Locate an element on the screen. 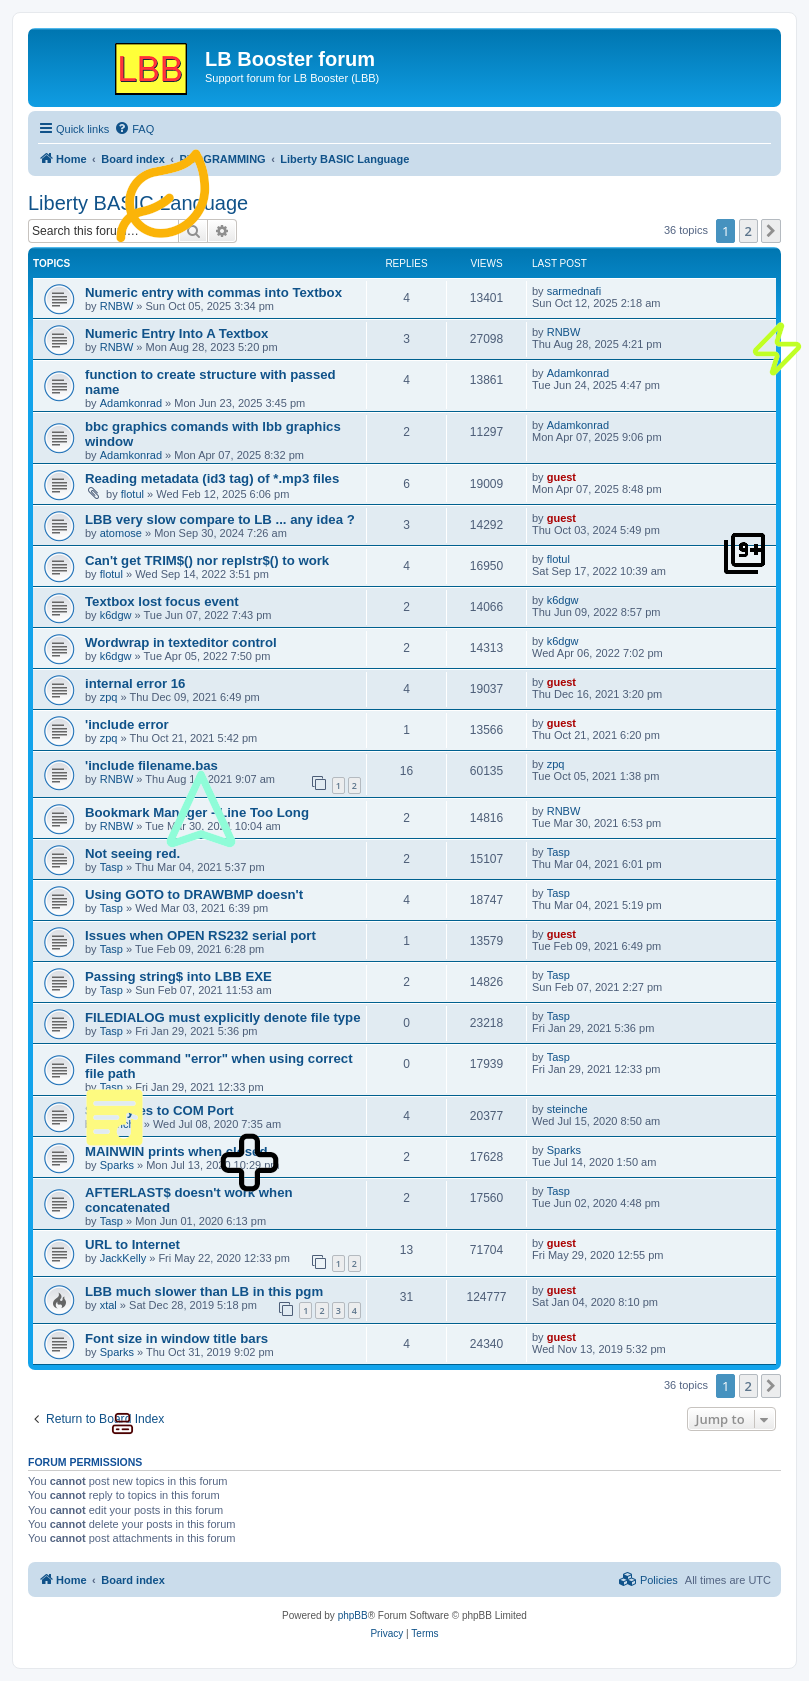 The height and width of the screenshot is (1681, 809). navigate to current direction is located at coordinates (201, 809).